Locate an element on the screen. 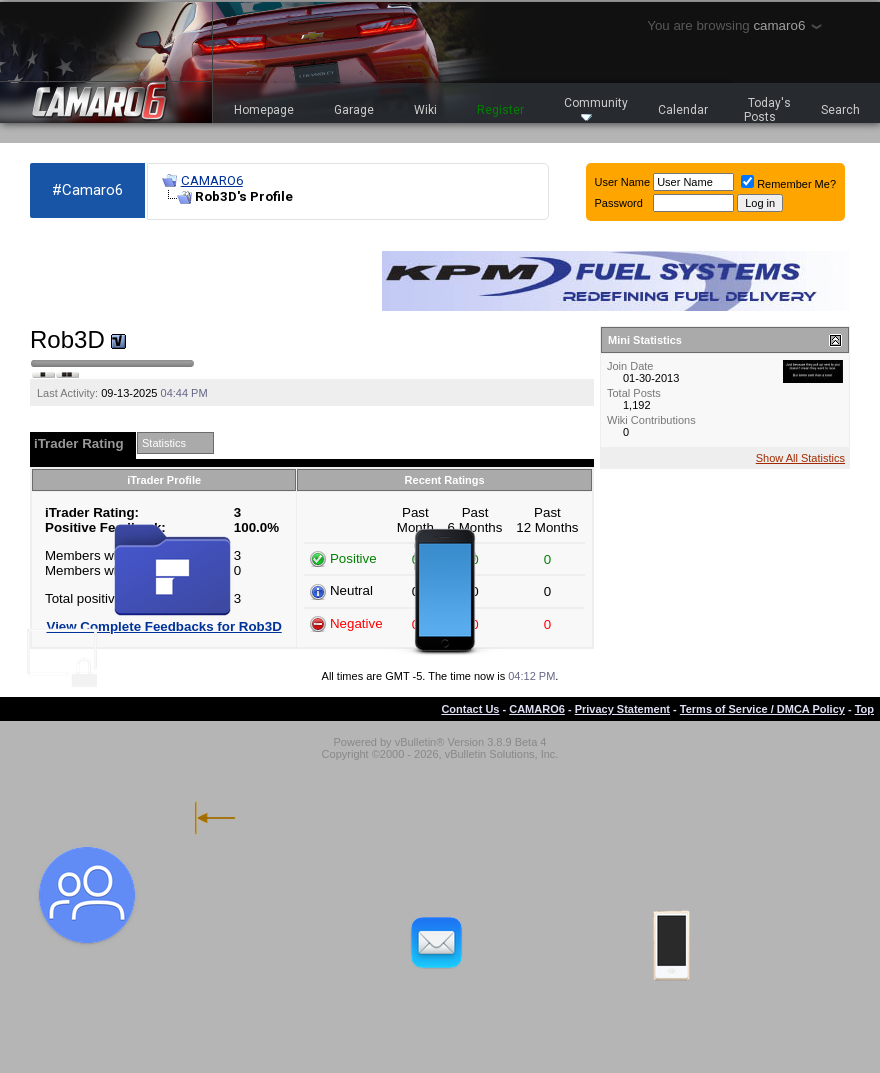 The image size is (880, 1073). screen rotation is locked to landscape mode is located at coordinates (62, 658).